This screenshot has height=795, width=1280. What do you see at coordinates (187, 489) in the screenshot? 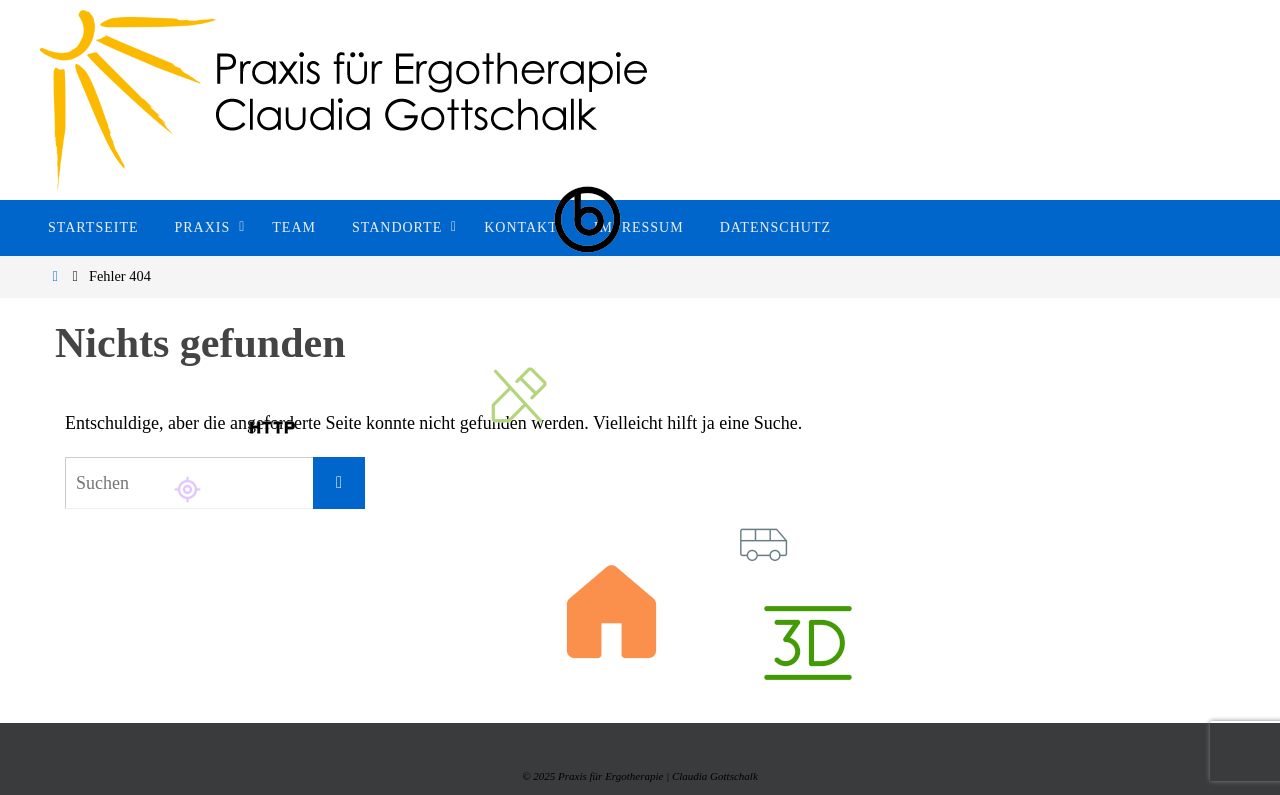
I see `center map on current location` at bounding box center [187, 489].